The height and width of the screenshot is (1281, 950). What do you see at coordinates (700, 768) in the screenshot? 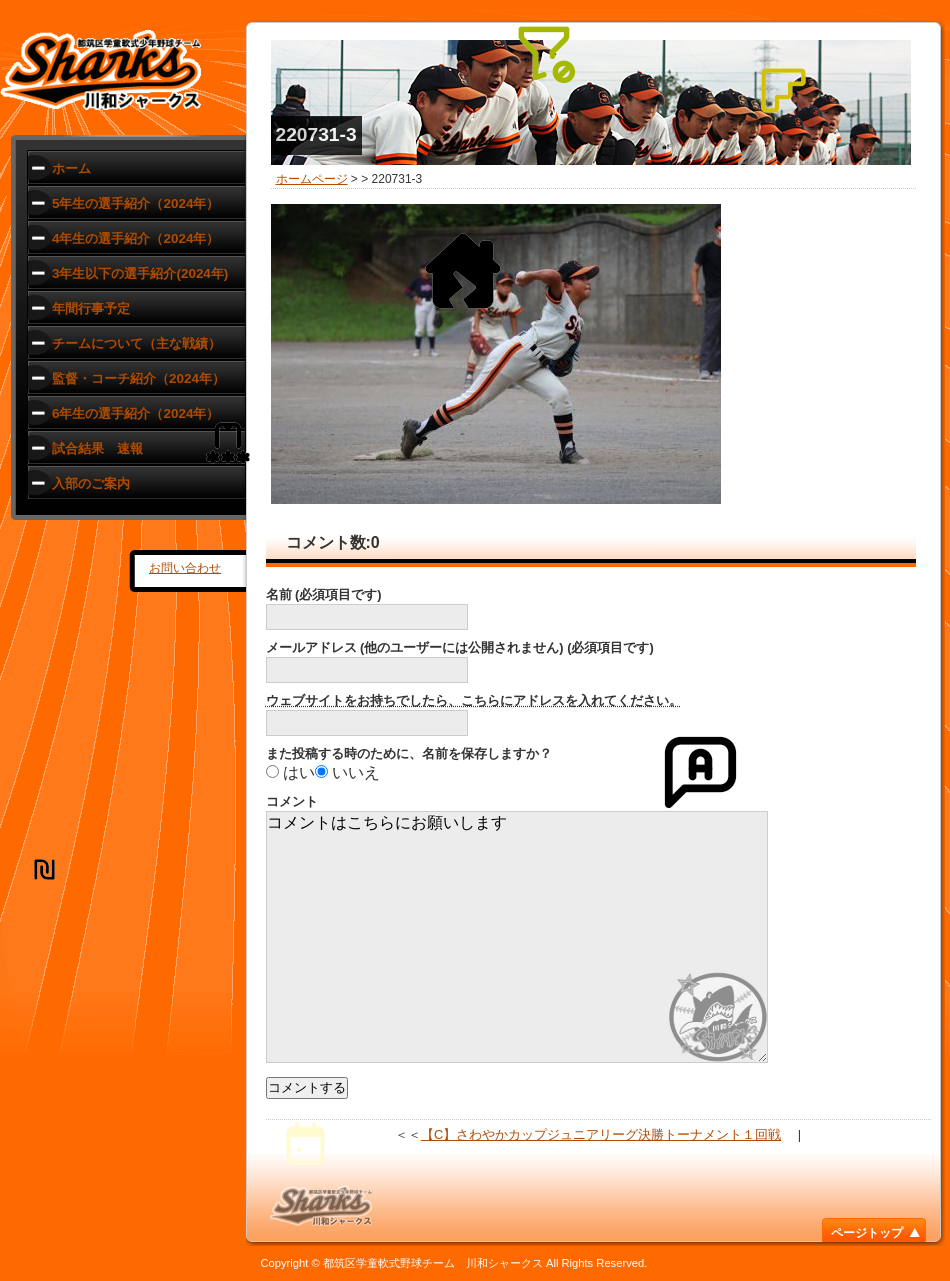
I see `translate message or conversation` at bounding box center [700, 768].